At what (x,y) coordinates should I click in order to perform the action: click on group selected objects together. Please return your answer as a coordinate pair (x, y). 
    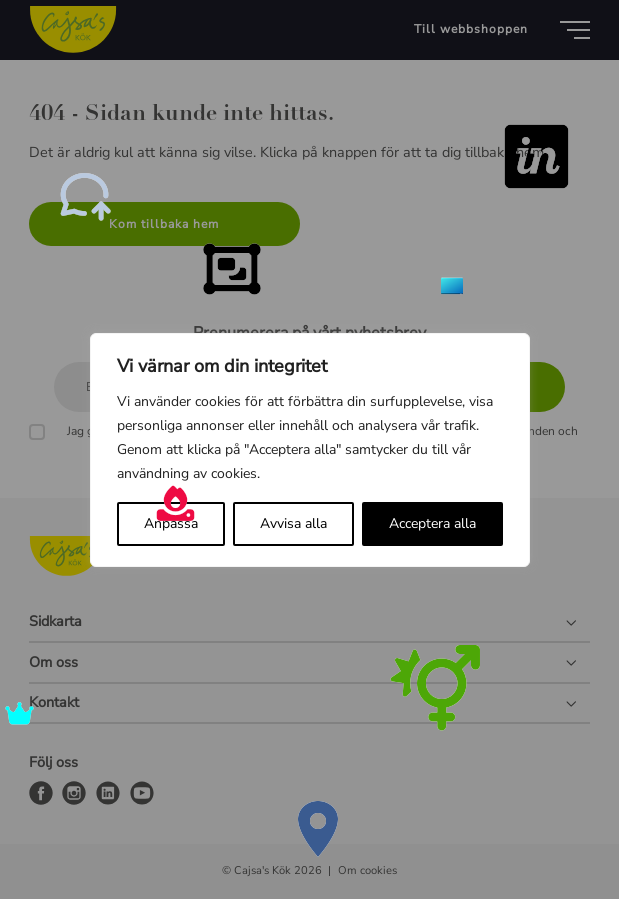
    Looking at the image, I should click on (232, 269).